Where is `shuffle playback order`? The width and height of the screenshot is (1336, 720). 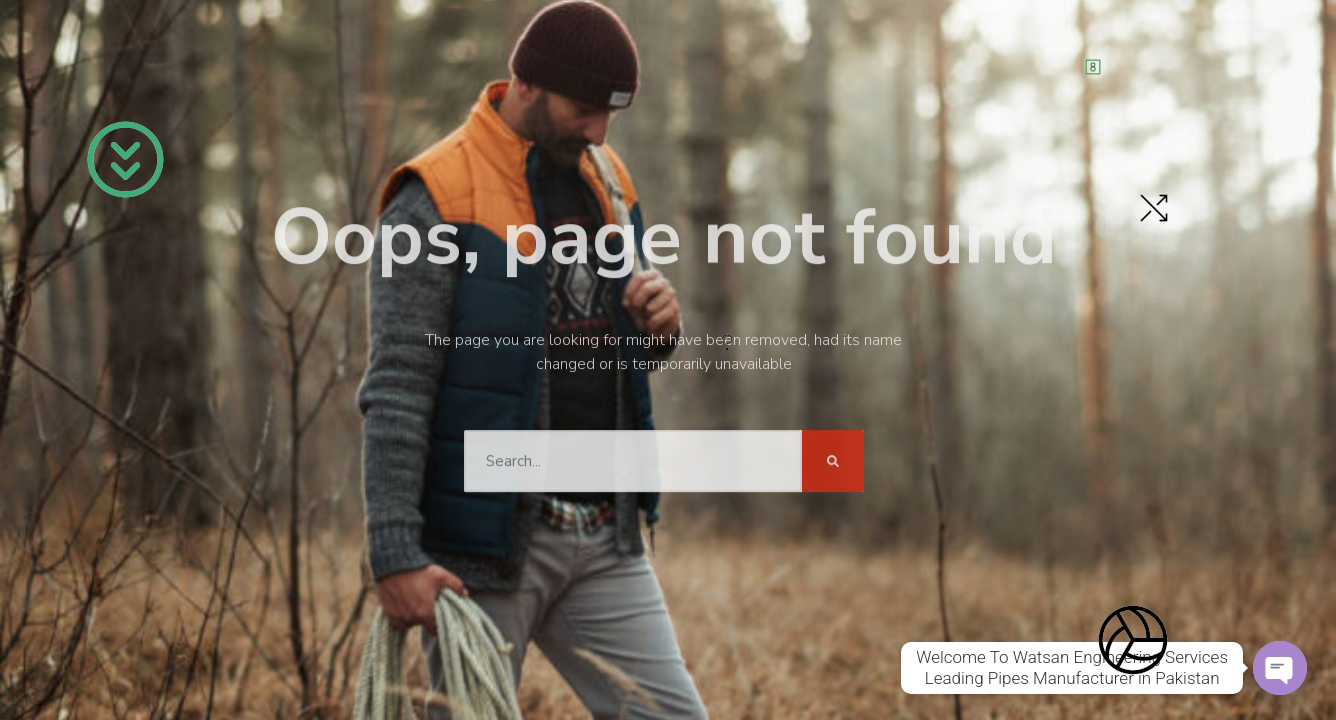
shuffle playback order is located at coordinates (1154, 208).